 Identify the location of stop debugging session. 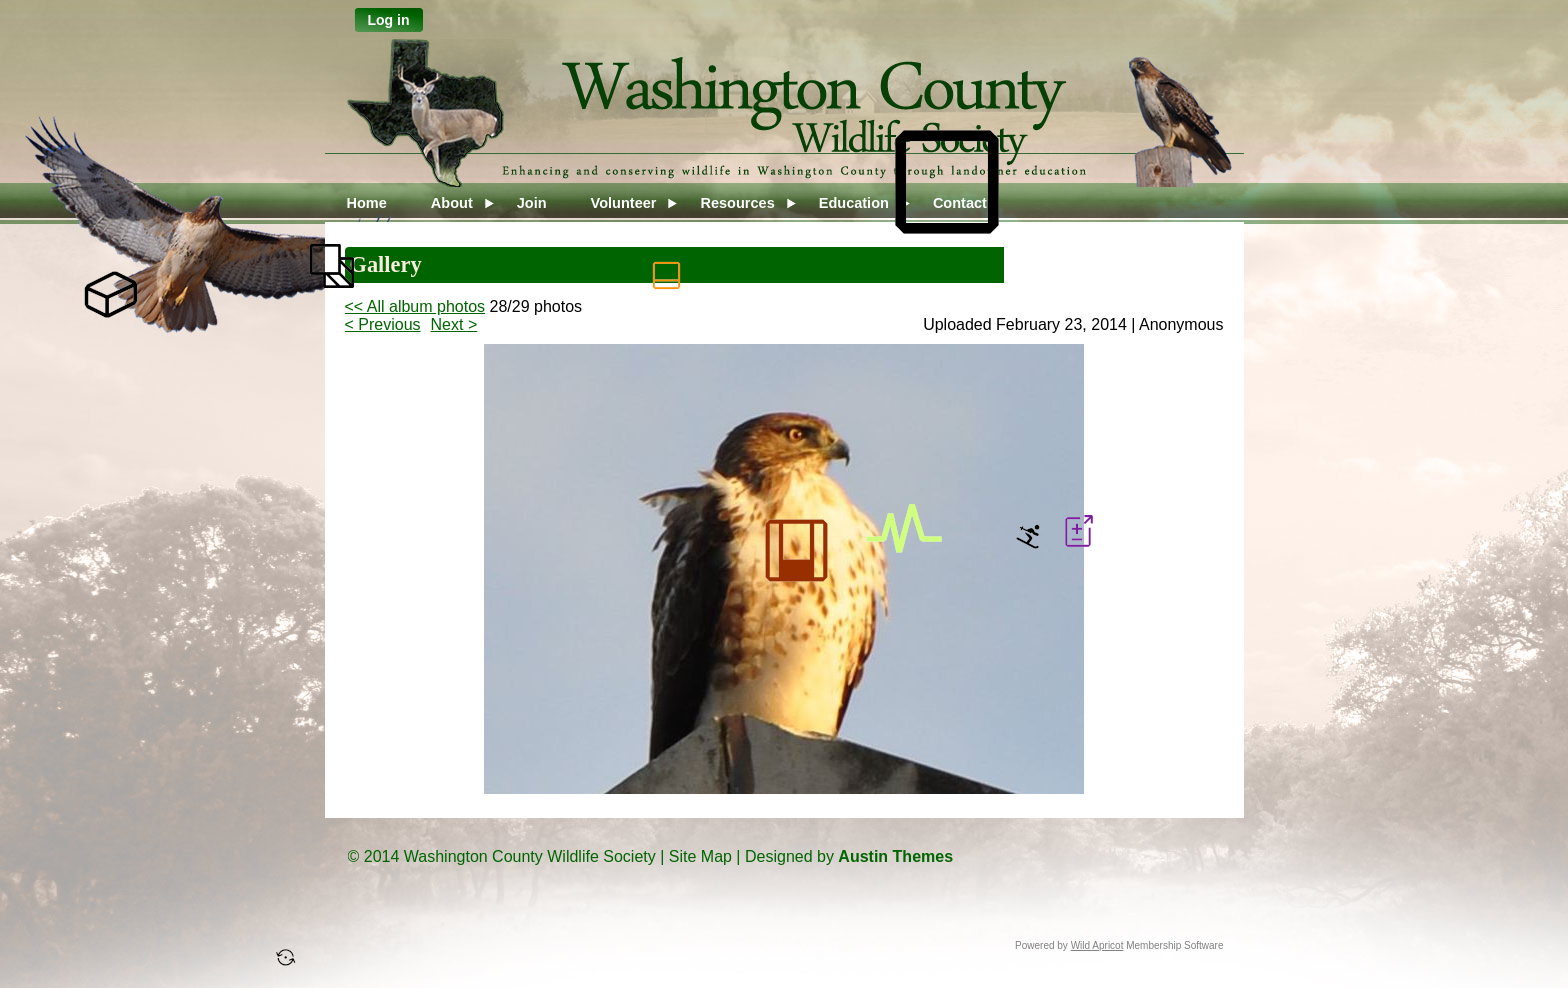
(947, 182).